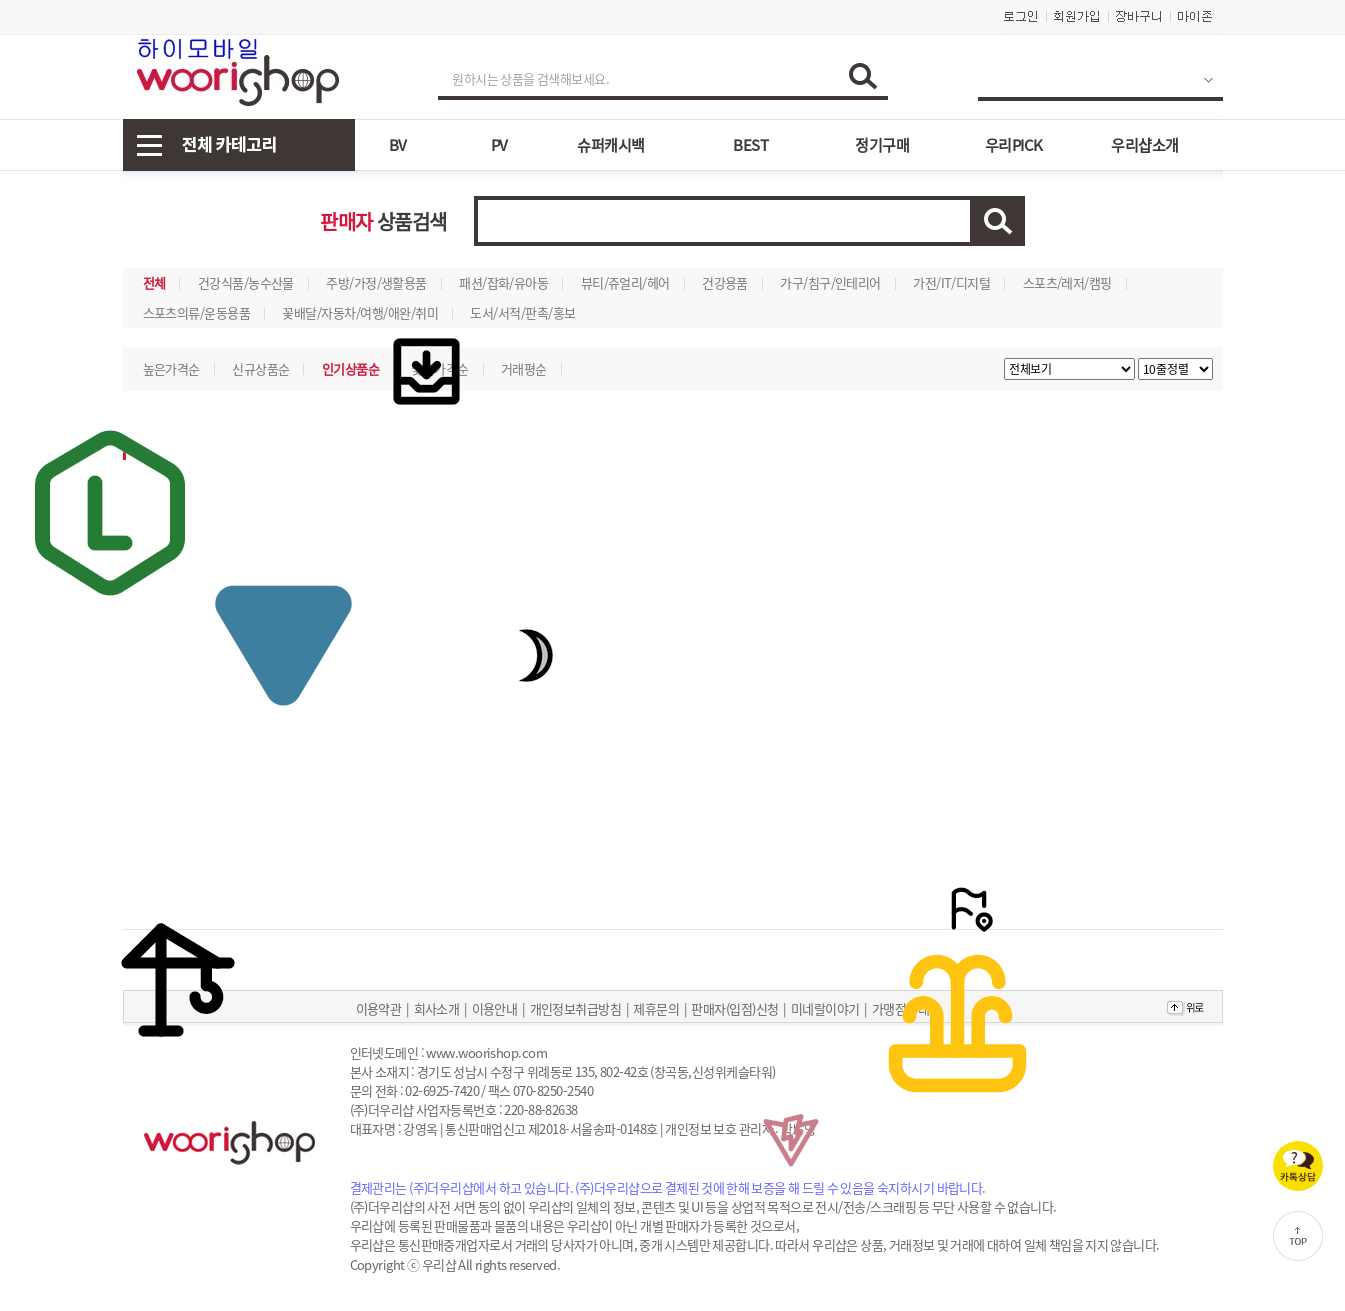  Describe the element at coordinates (283, 641) in the screenshot. I see `expand dropdown menu` at that location.